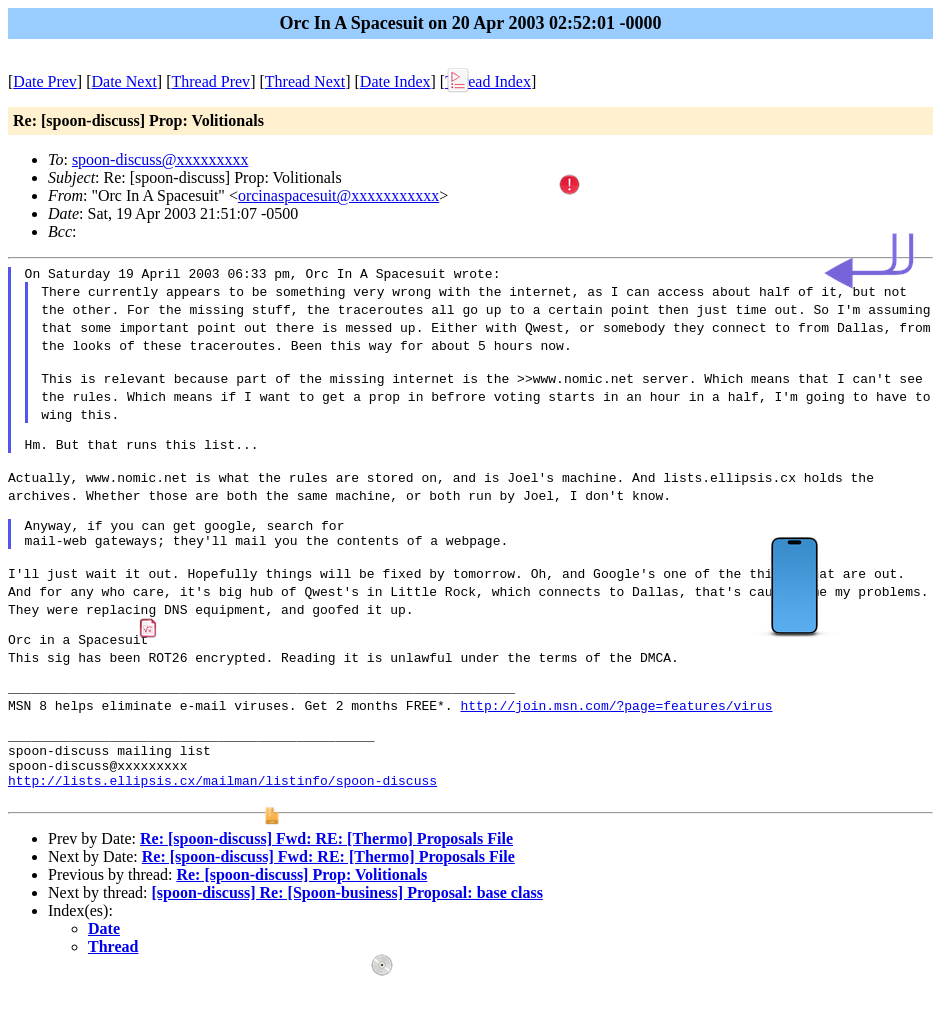 The image size is (941, 1029). What do you see at coordinates (794, 587) in the screenshot?
I see `indicates a connected iPhone 14 Pro device` at bounding box center [794, 587].